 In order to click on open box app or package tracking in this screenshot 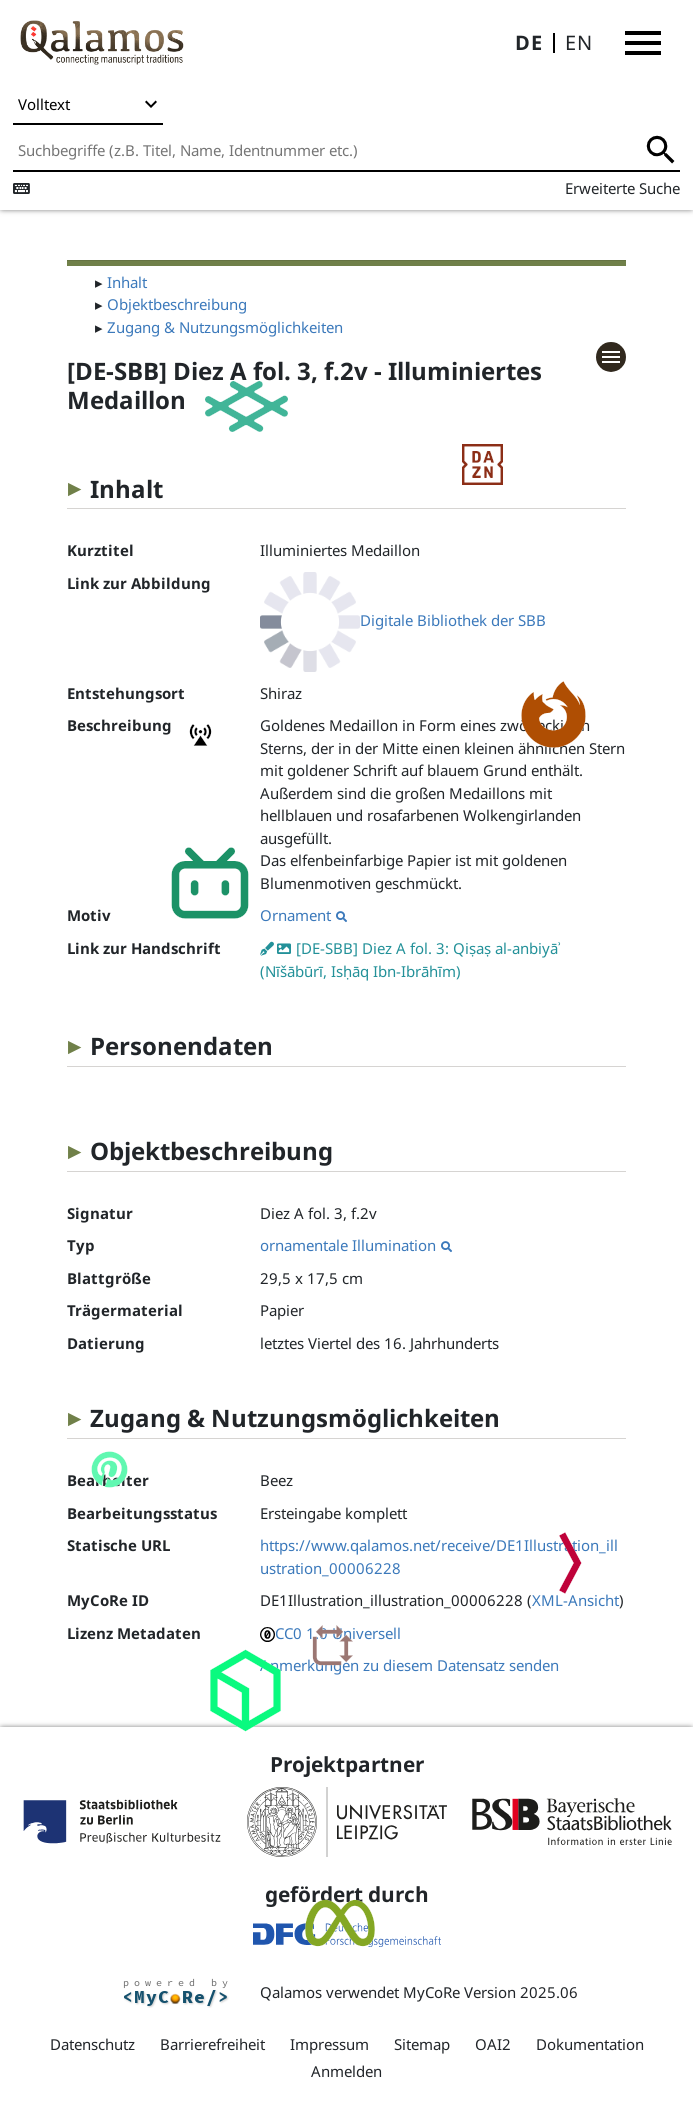, I will do `click(245, 1690)`.